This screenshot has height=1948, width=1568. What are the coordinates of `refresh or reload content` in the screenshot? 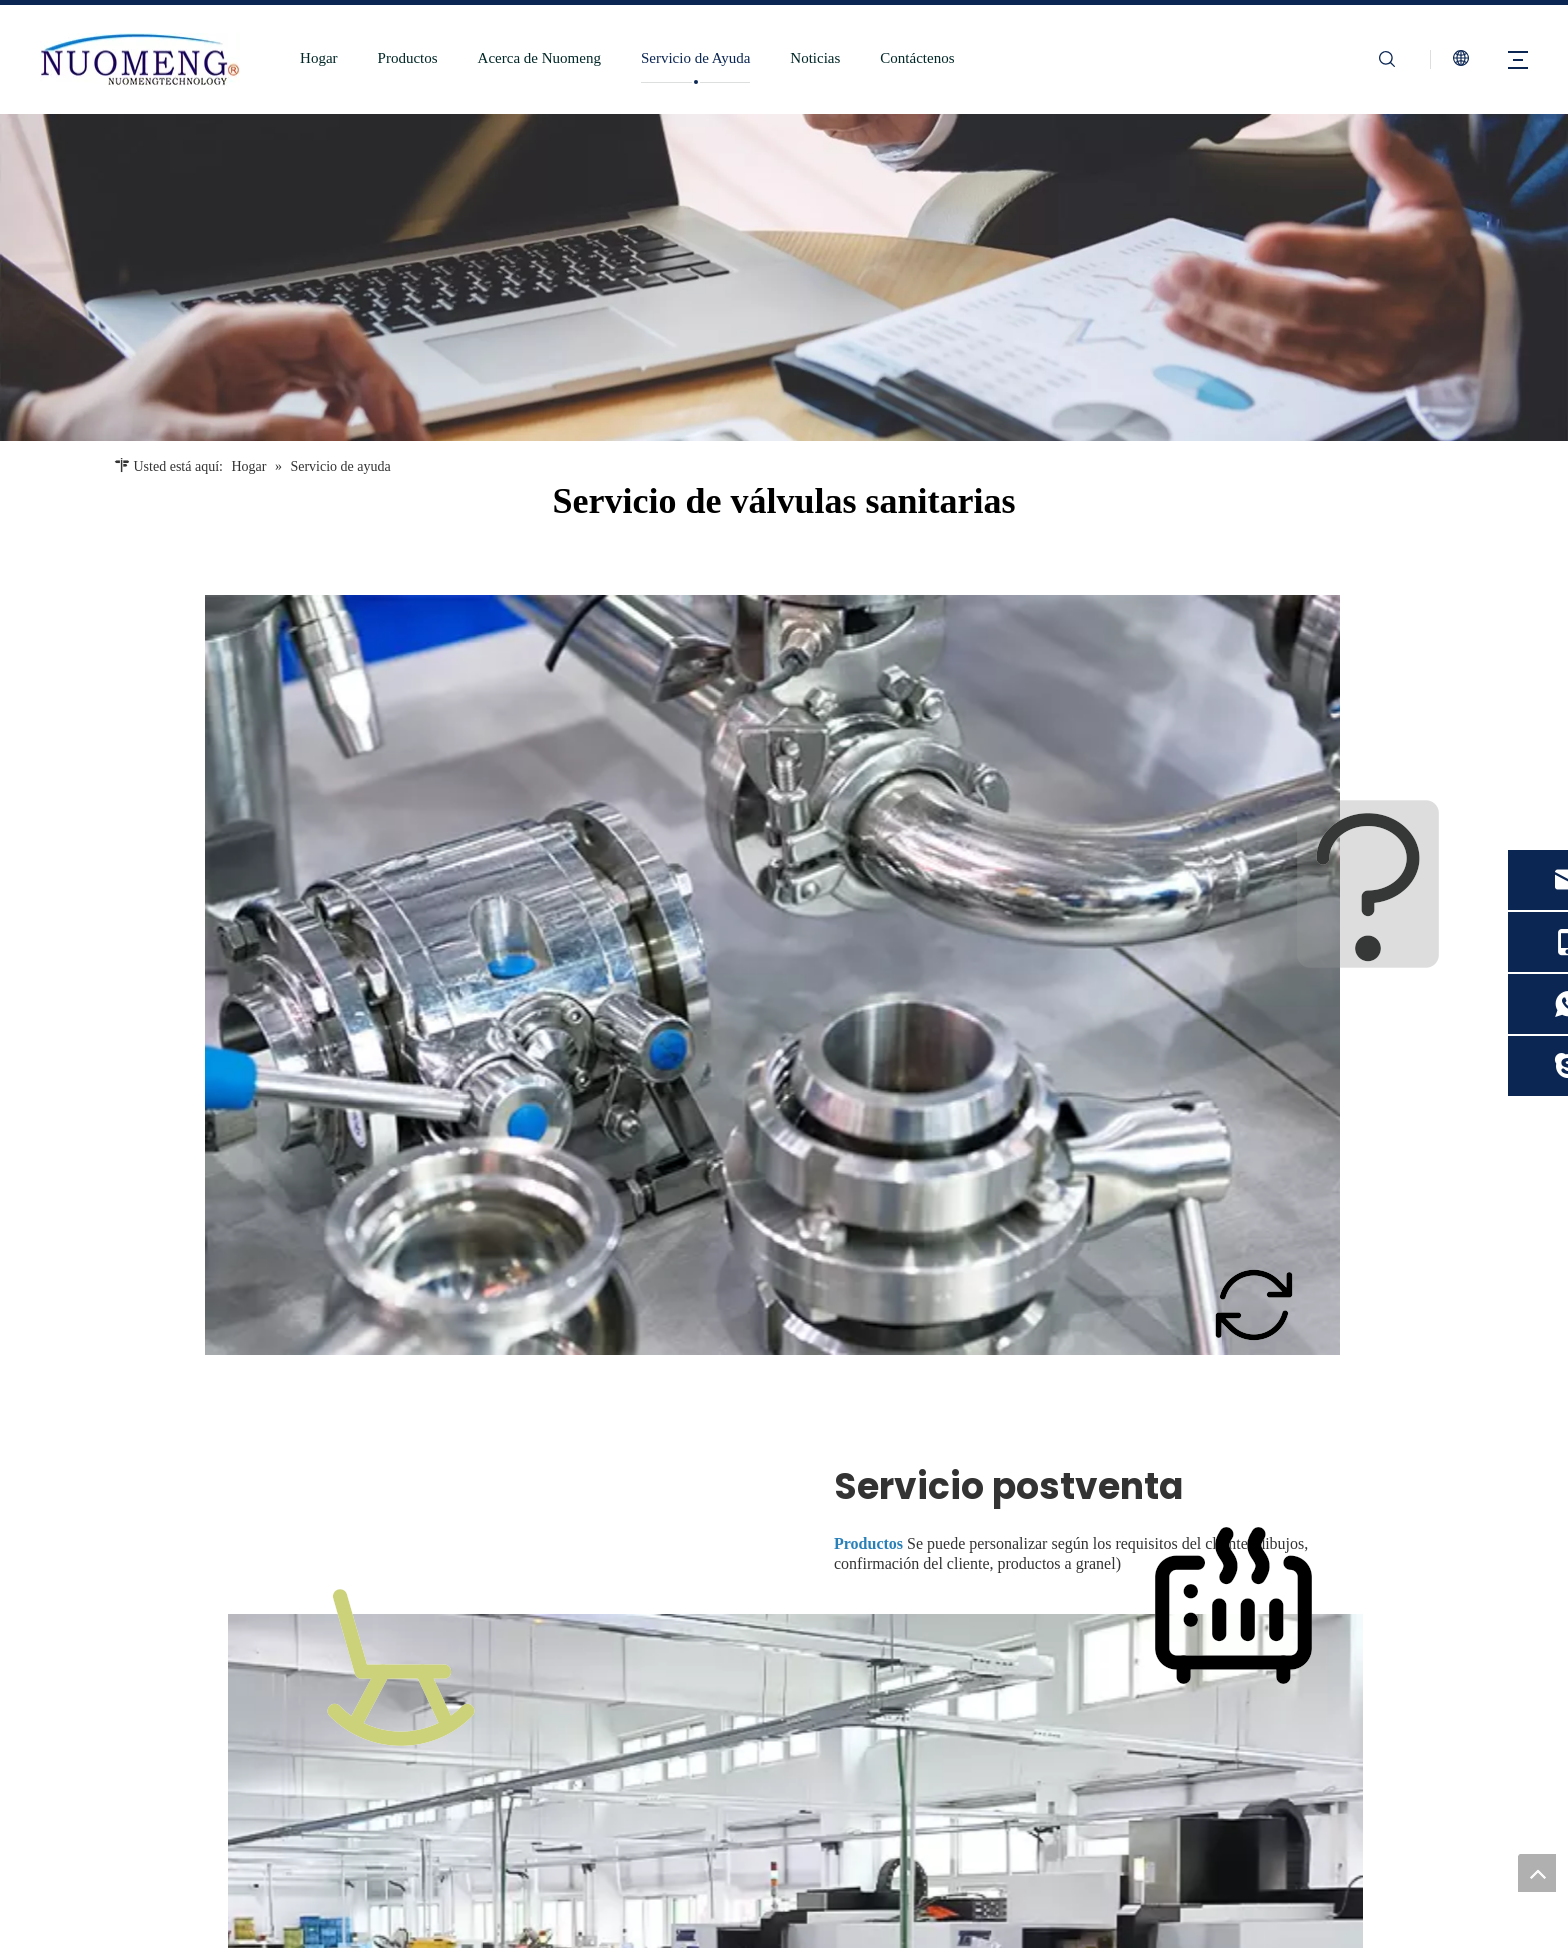 It's located at (1254, 1305).